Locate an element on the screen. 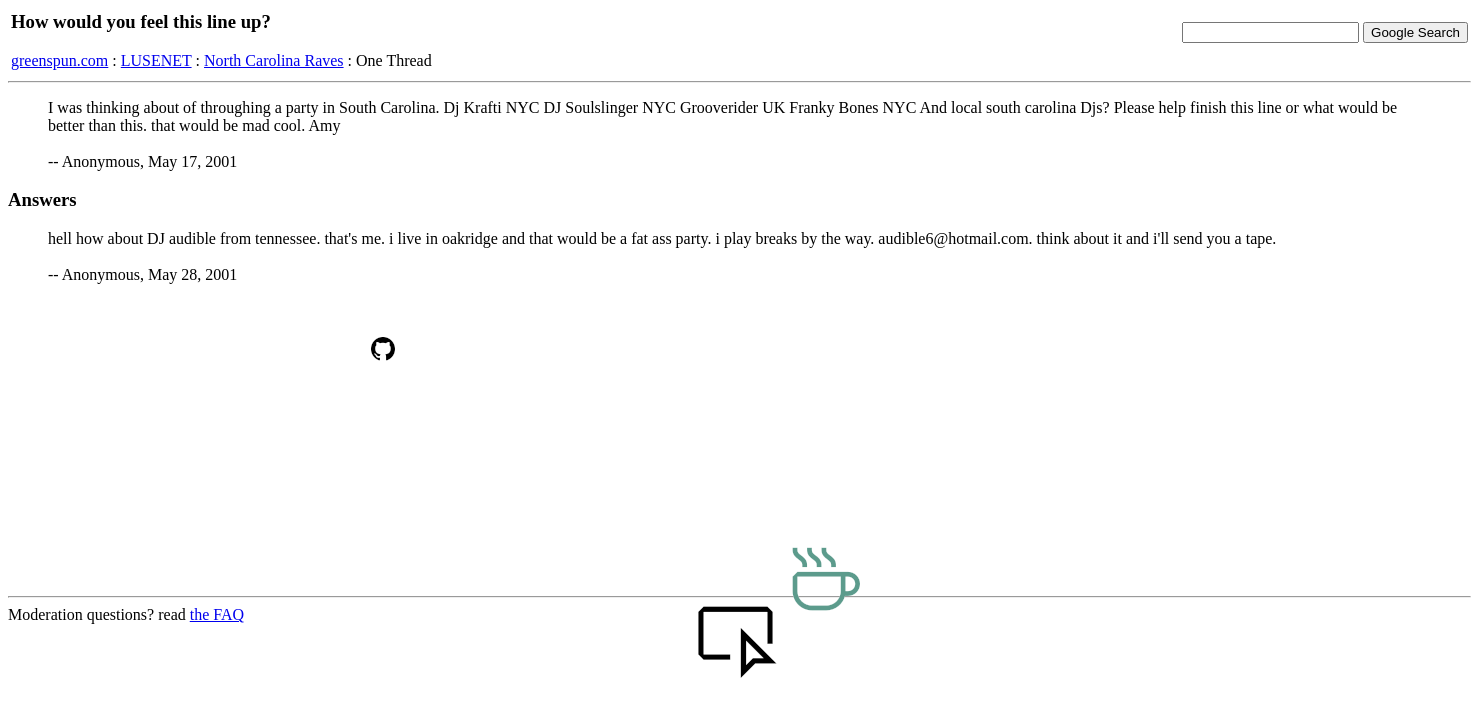 The image size is (1479, 720). take a coffee break or pause work is located at coordinates (821, 581).